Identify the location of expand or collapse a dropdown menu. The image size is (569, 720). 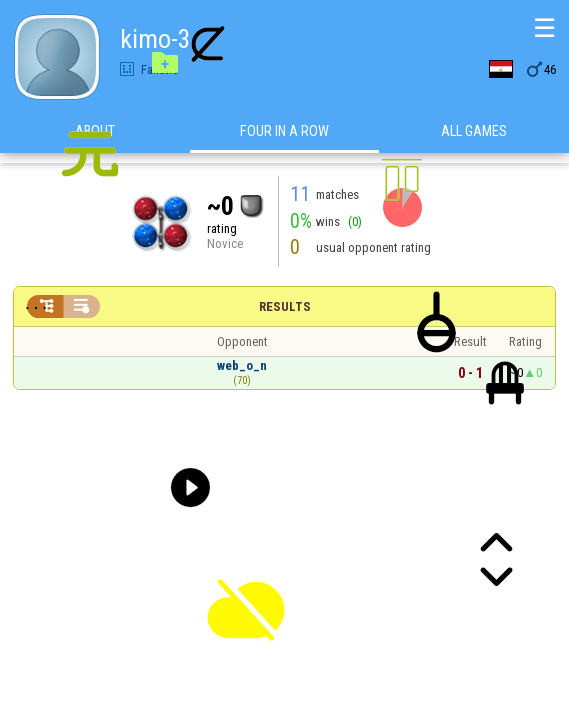
(496, 559).